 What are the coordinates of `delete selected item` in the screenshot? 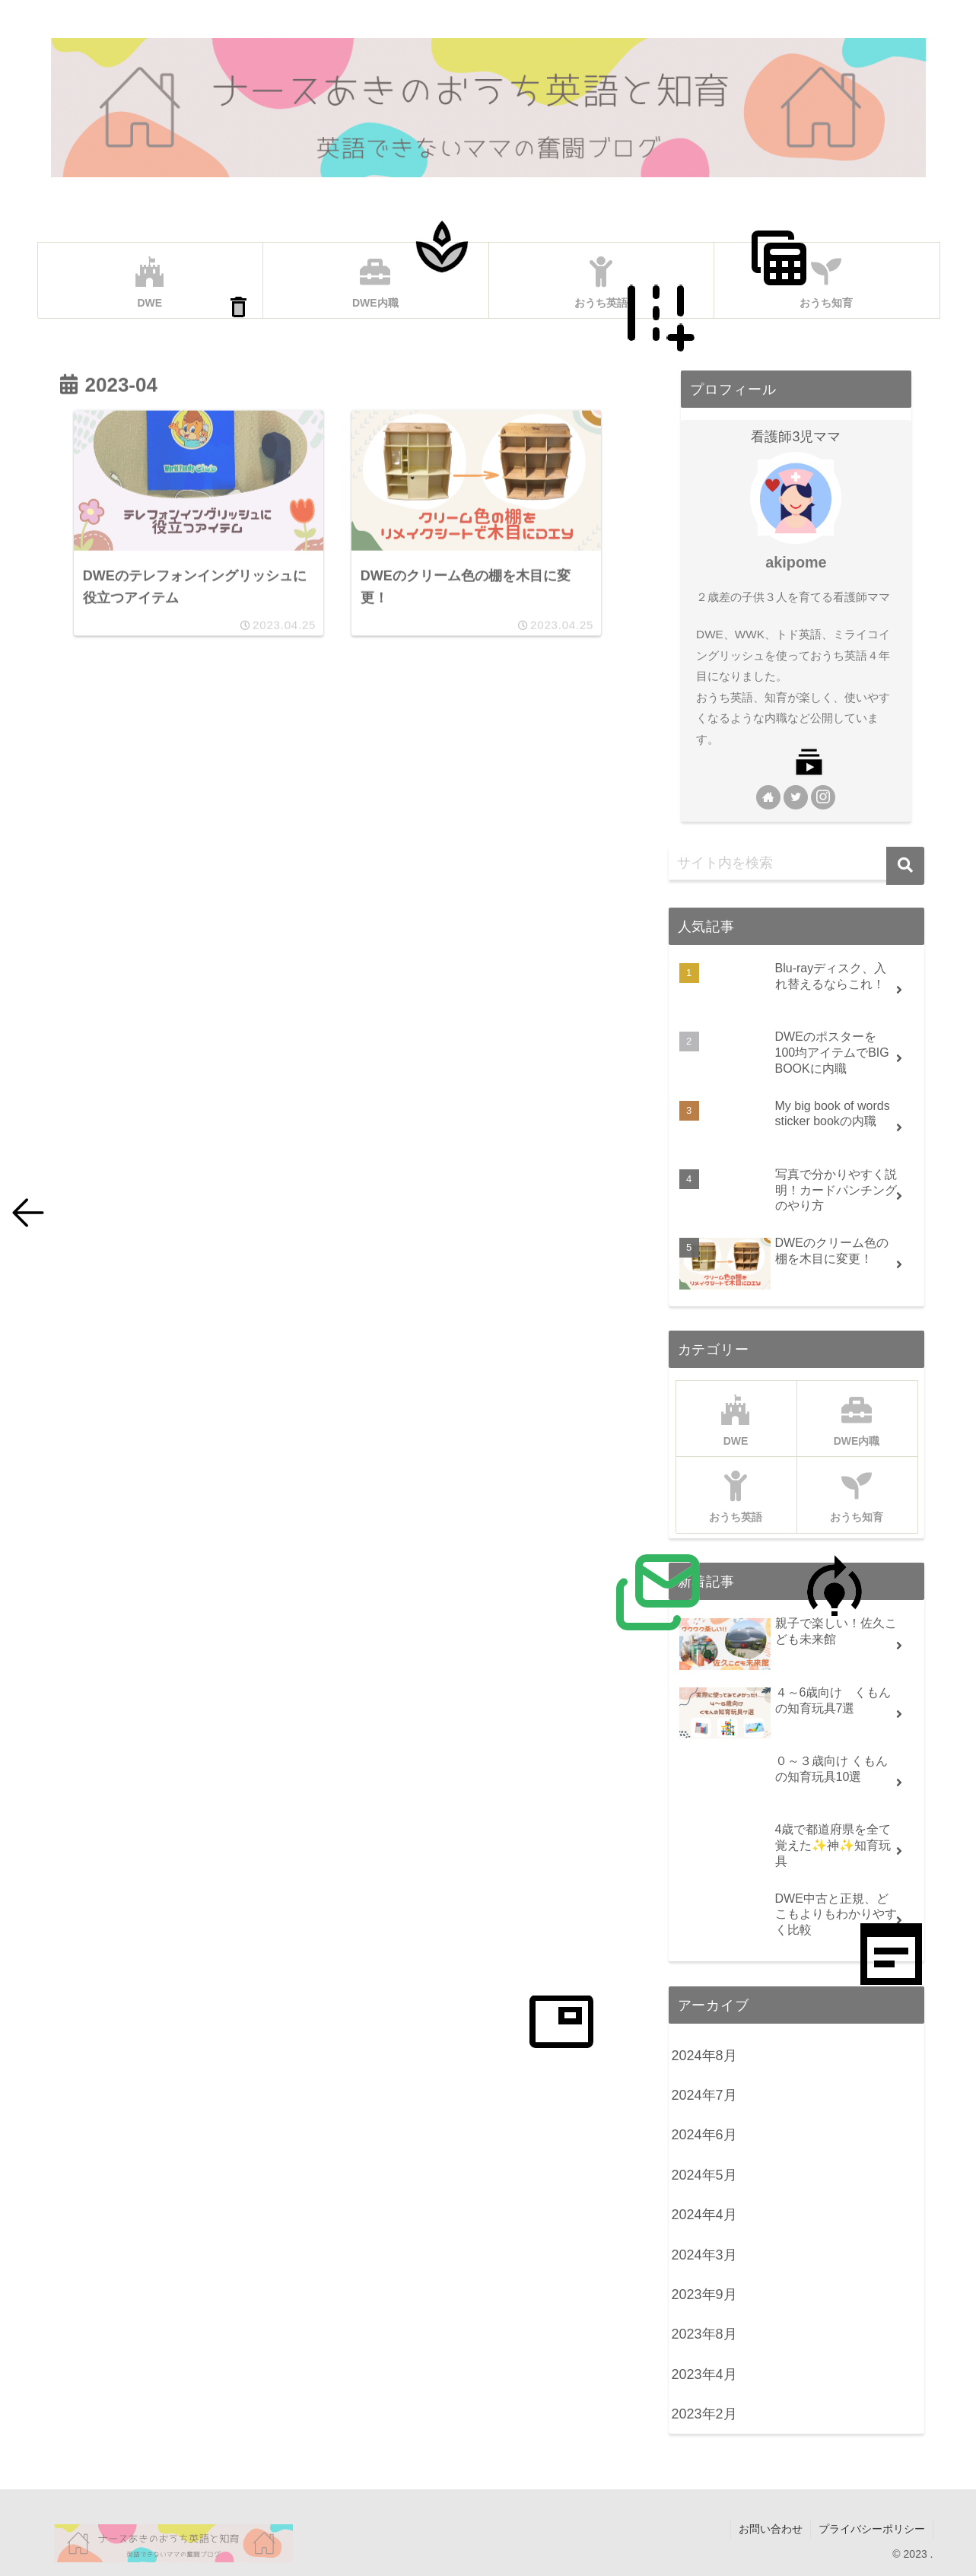 It's located at (238, 307).